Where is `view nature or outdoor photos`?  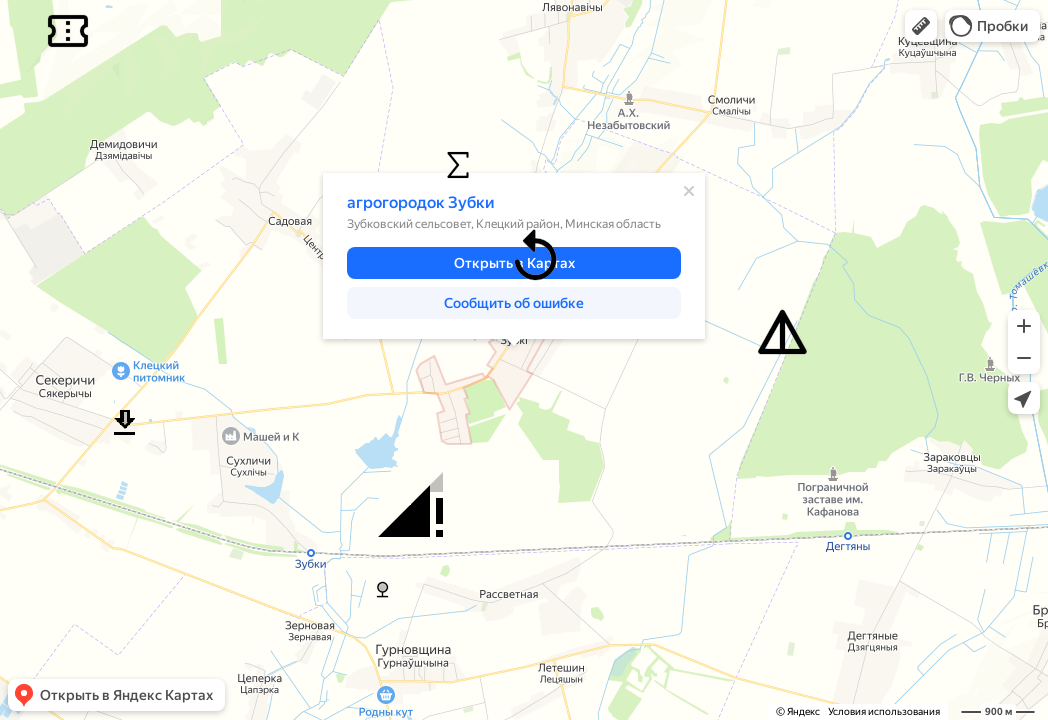 view nature or outdoor photos is located at coordinates (382, 589).